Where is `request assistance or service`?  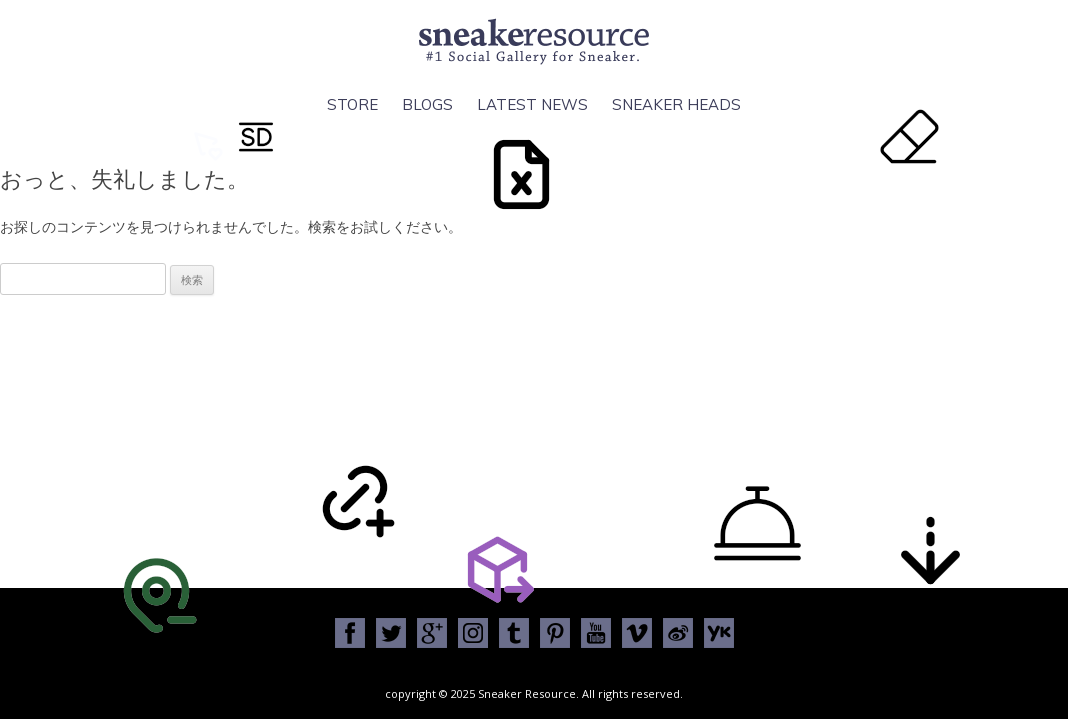
request assistance or service is located at coordinates (757, 526).